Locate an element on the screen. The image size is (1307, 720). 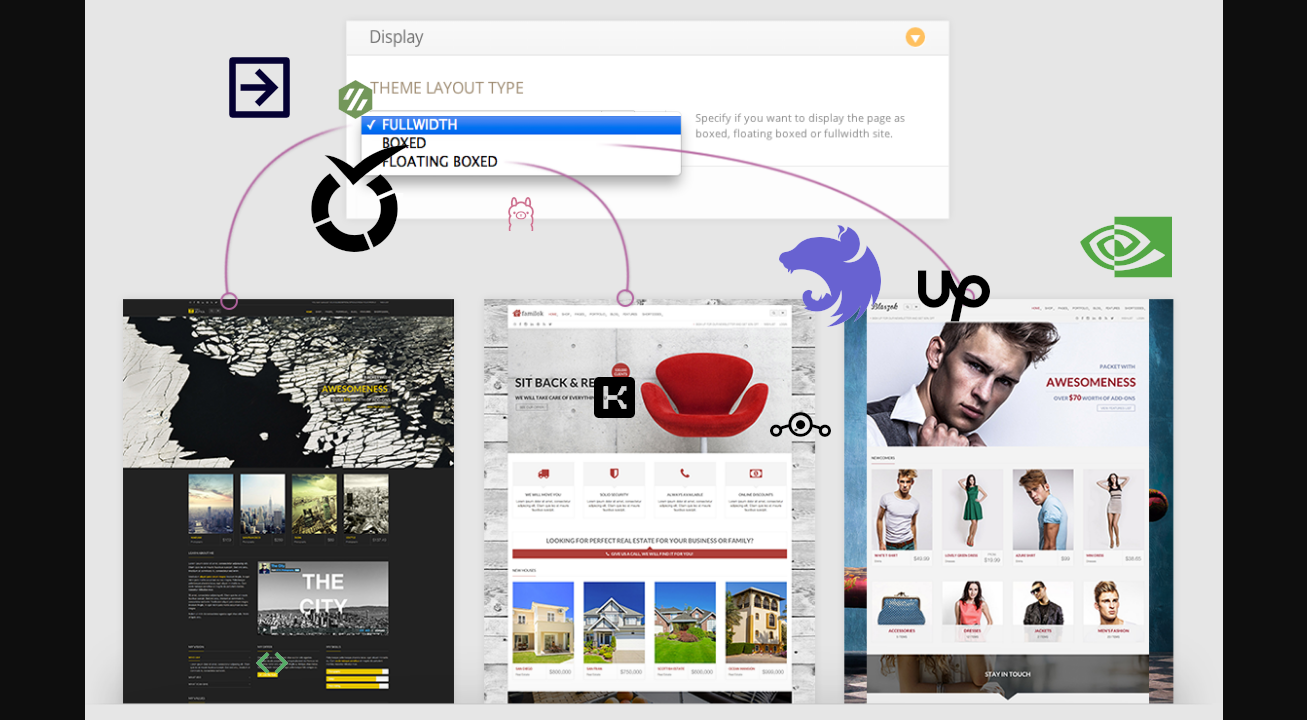
open the Ollama application is located at coordinates (521, 214).